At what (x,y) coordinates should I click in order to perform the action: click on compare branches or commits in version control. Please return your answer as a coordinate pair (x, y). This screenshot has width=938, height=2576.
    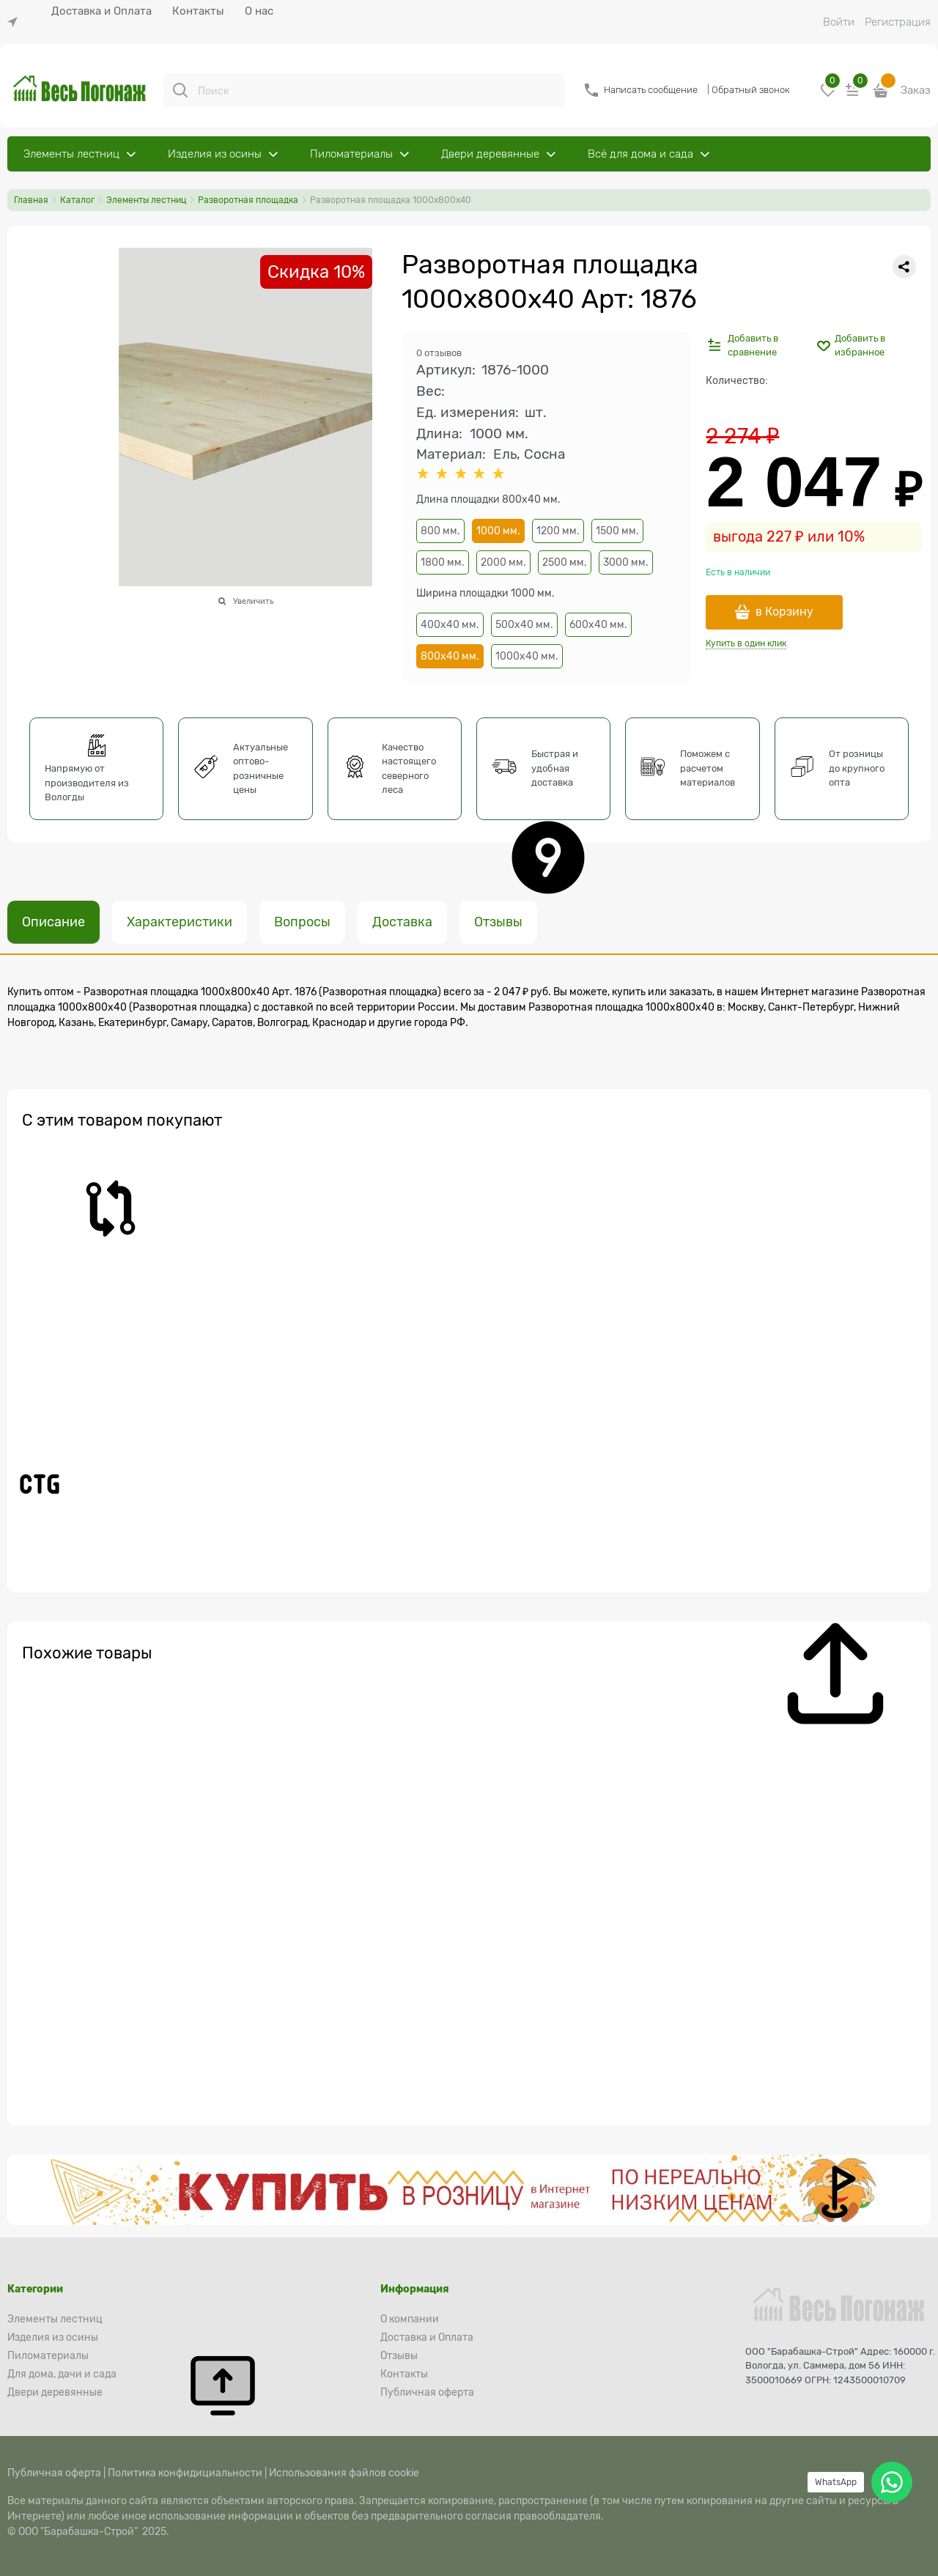
    Looking at the image, I should click on (111, 1208).